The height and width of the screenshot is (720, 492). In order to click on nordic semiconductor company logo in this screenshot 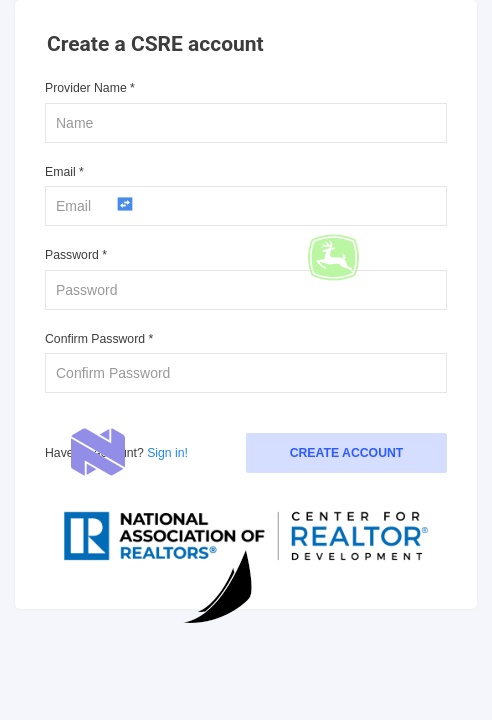, I will do `click(98, 452)`.